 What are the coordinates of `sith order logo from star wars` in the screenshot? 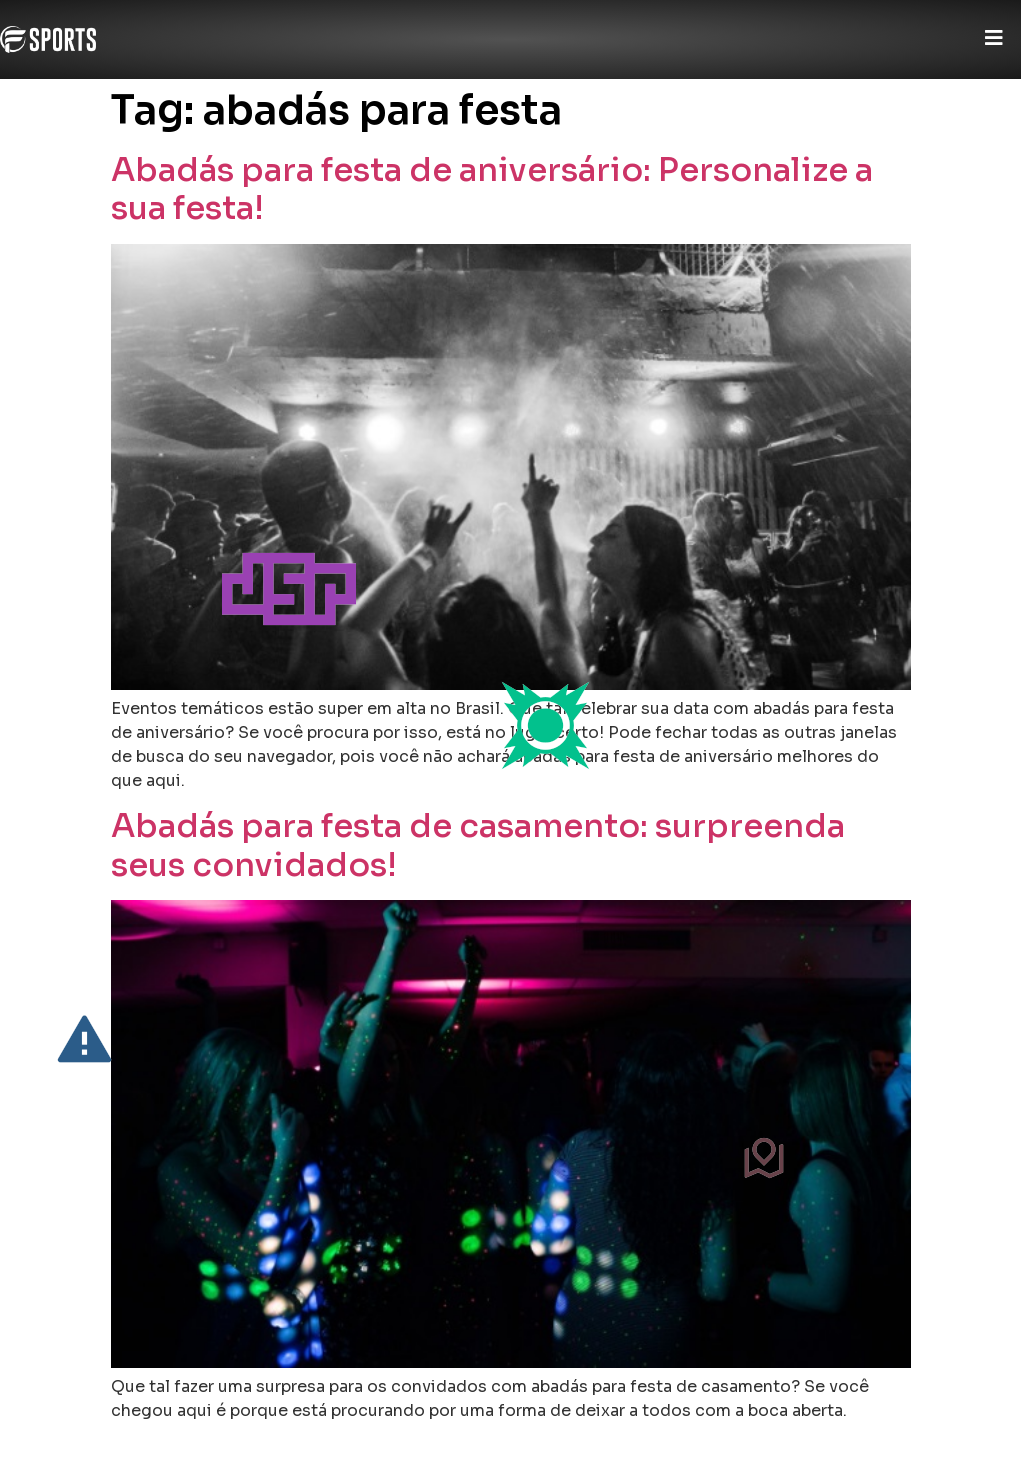 It's located at (545, 725).